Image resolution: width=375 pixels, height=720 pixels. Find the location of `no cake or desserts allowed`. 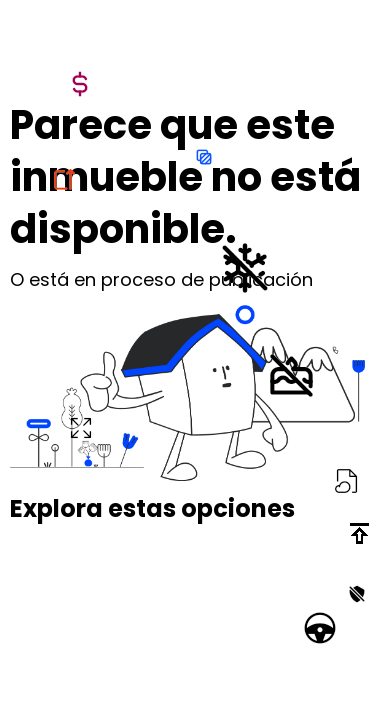

no cake or desserts allowed is located at coordinates (291, 375).